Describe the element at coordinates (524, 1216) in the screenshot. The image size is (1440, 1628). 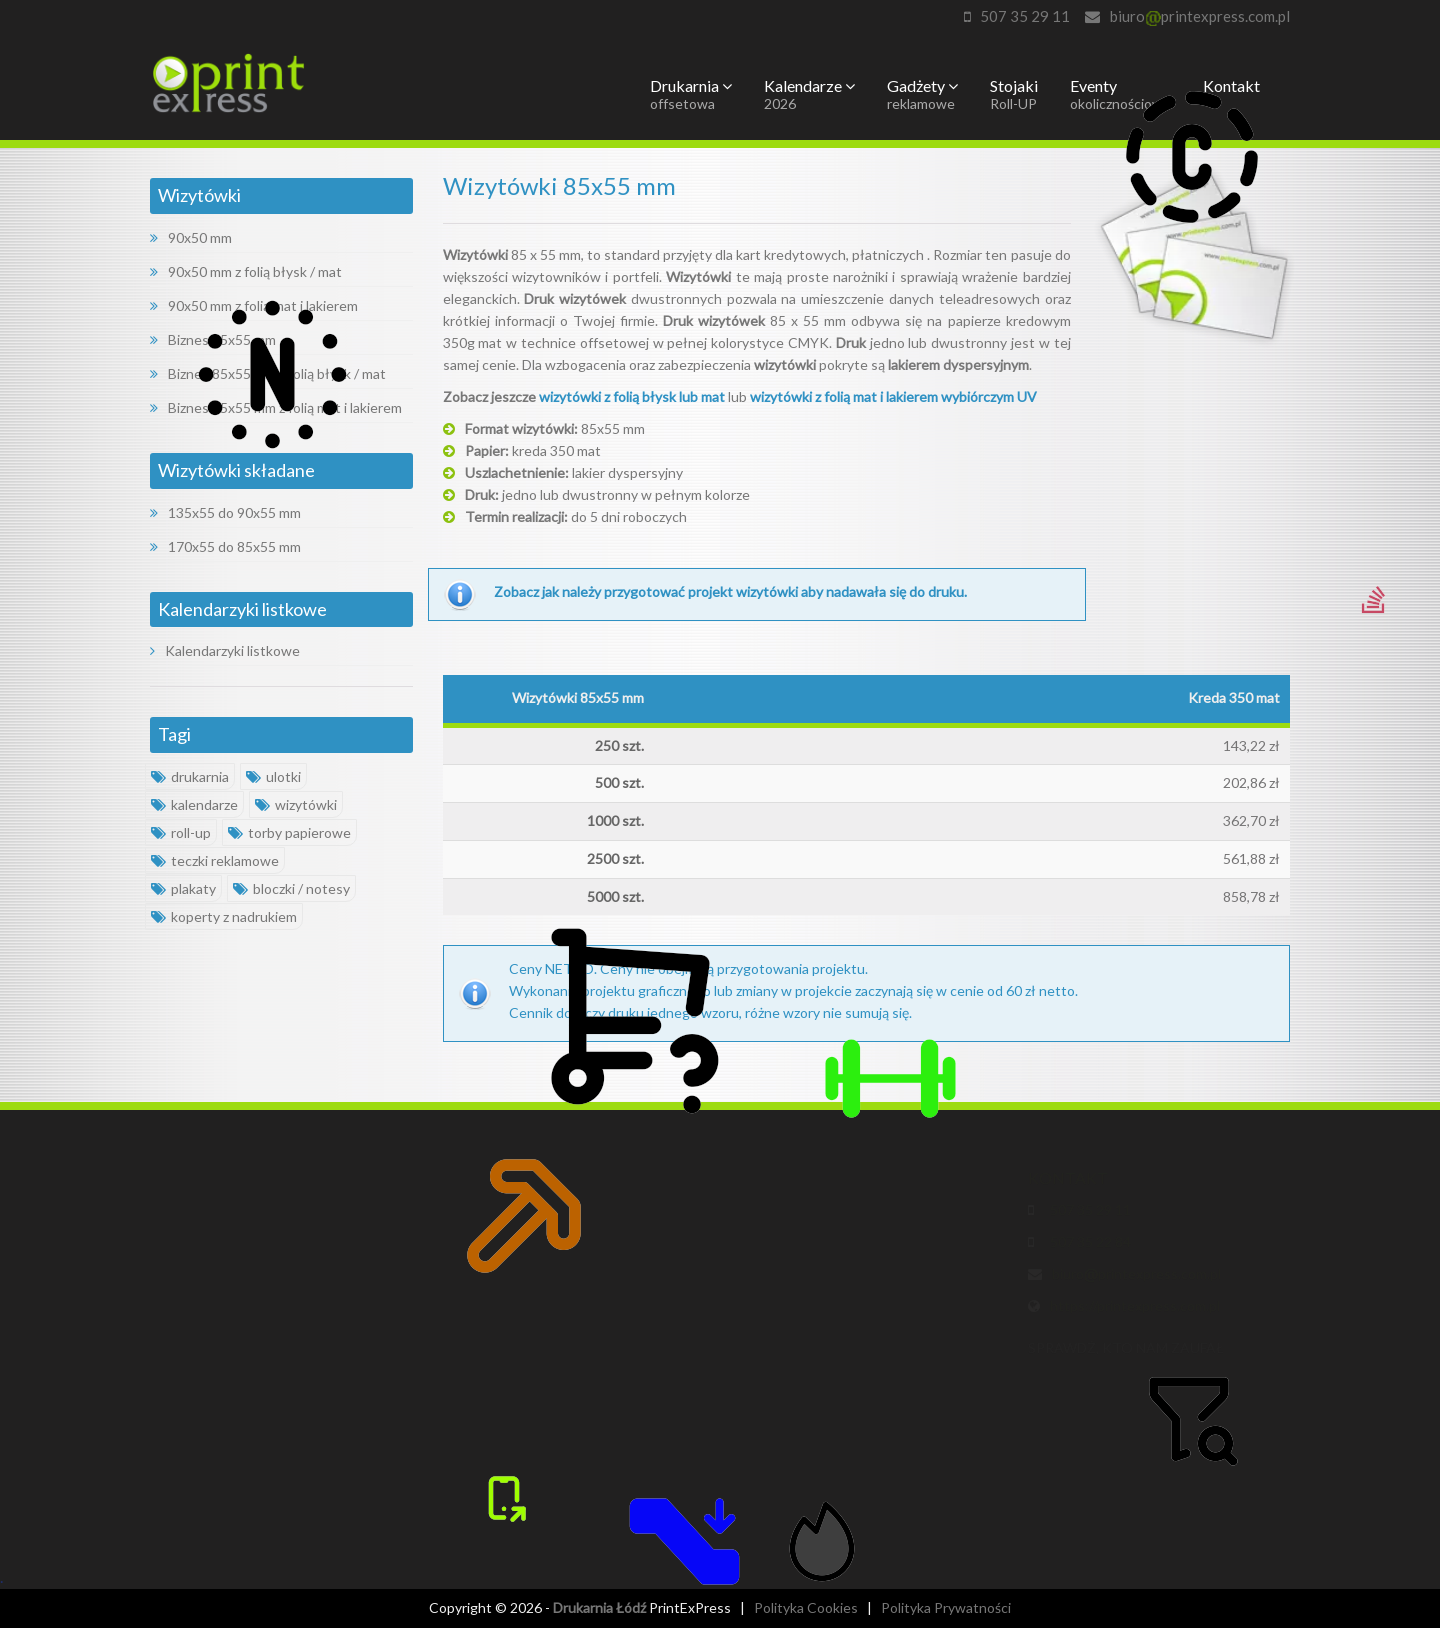
I see `select or pick an item from a list` at that location.